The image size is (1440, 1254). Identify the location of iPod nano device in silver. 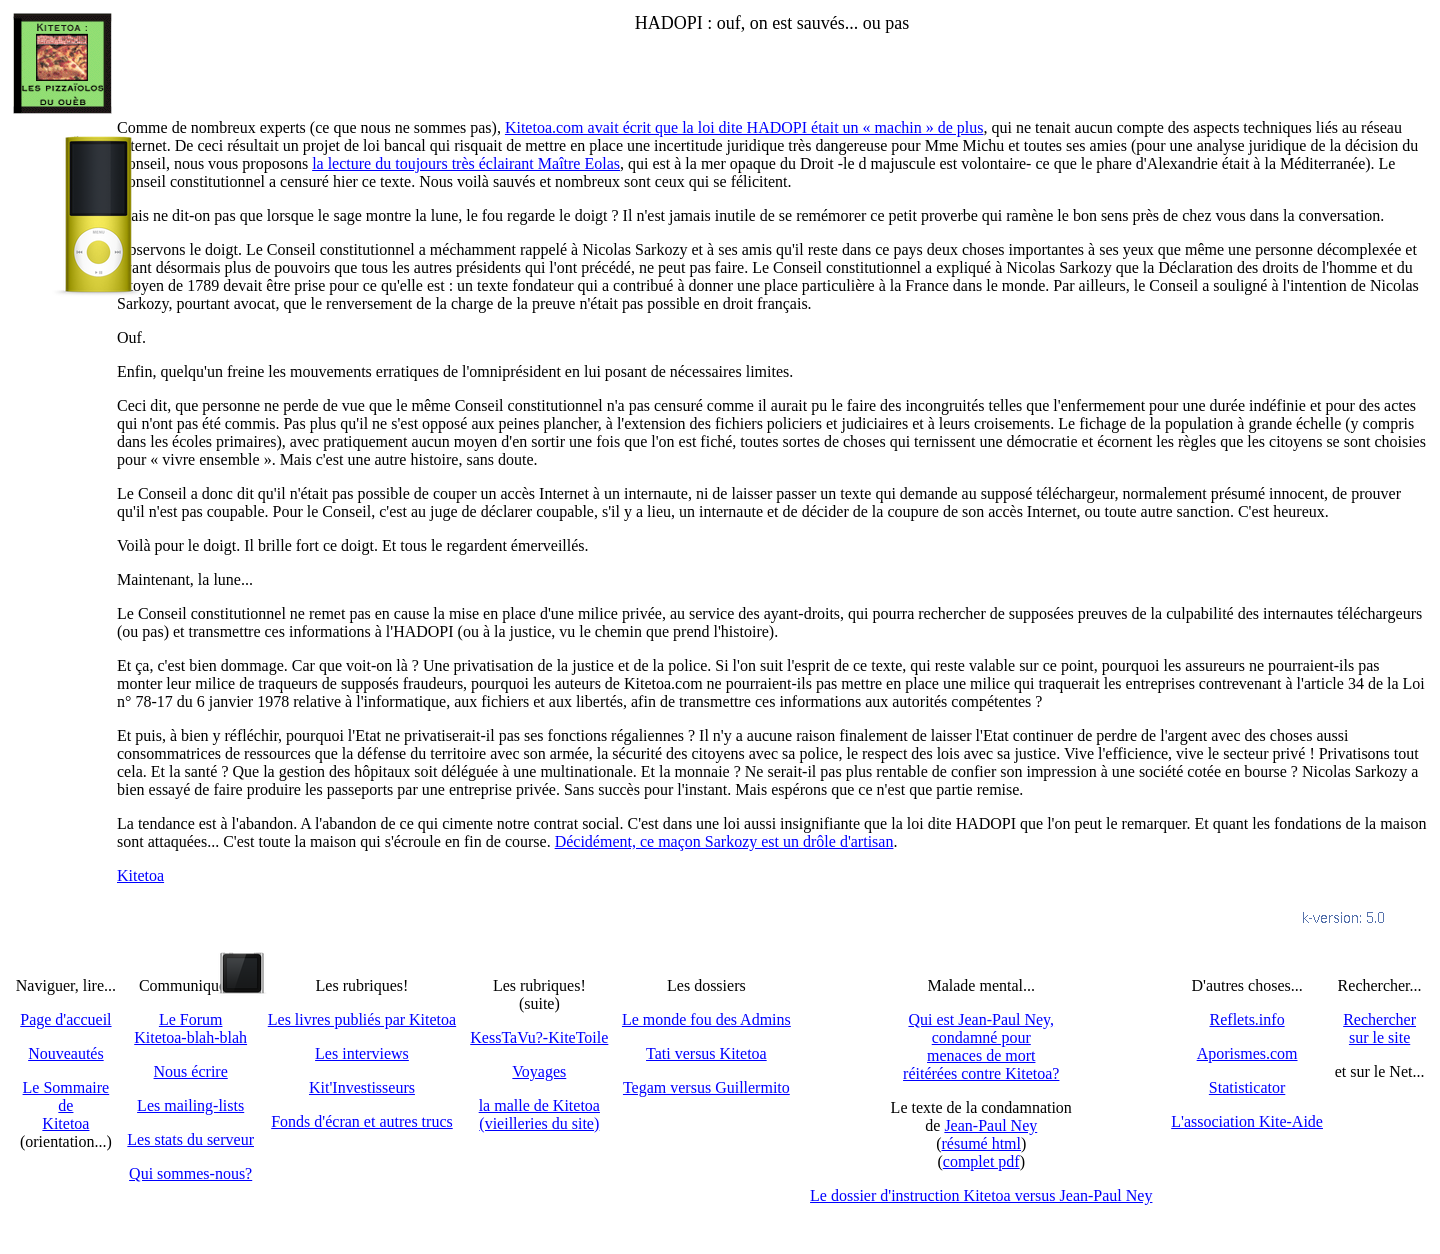
(242, 973).